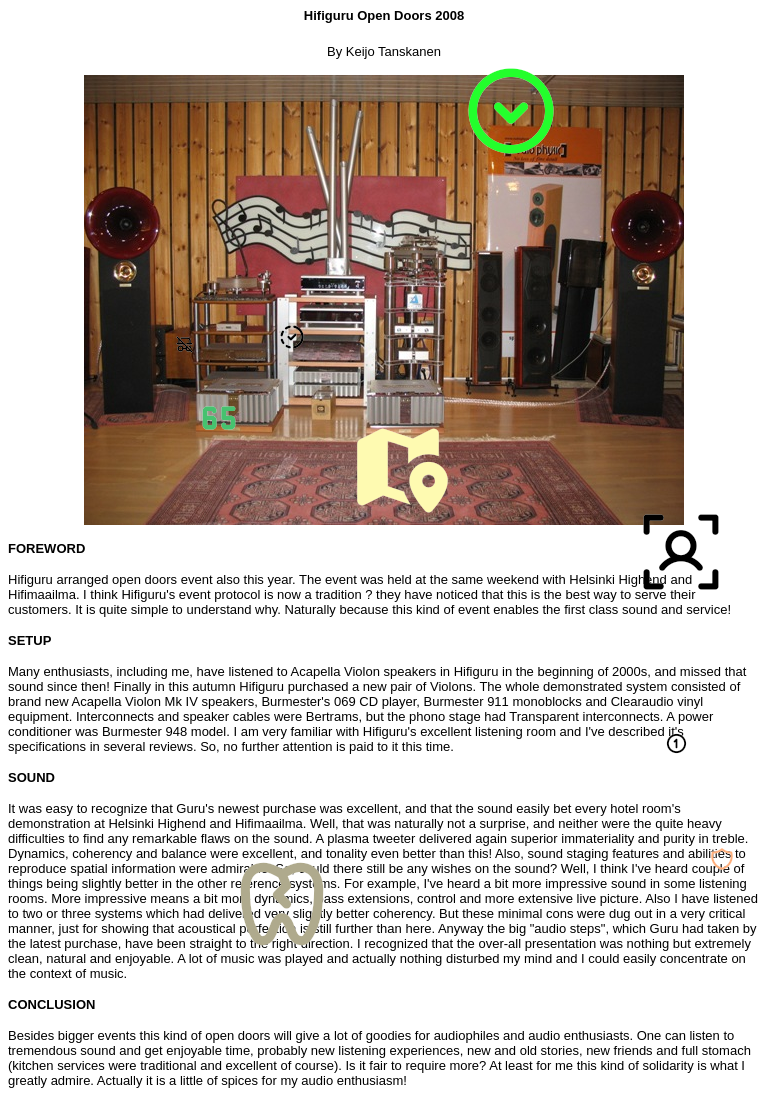 This screenshot has height=1104, width=768. Describe the element at coordinates (398, 467) in the screenshot. I see `view map with pinned location` at that location.